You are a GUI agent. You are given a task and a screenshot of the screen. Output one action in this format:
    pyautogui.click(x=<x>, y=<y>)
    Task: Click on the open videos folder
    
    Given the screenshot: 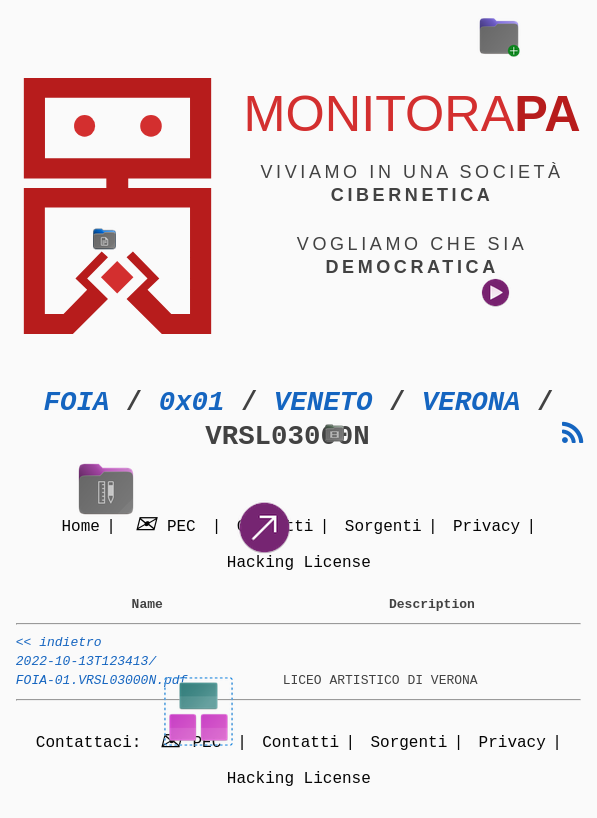 What is the action you would take?
    pyautogui.click(x=334, y=432)
    